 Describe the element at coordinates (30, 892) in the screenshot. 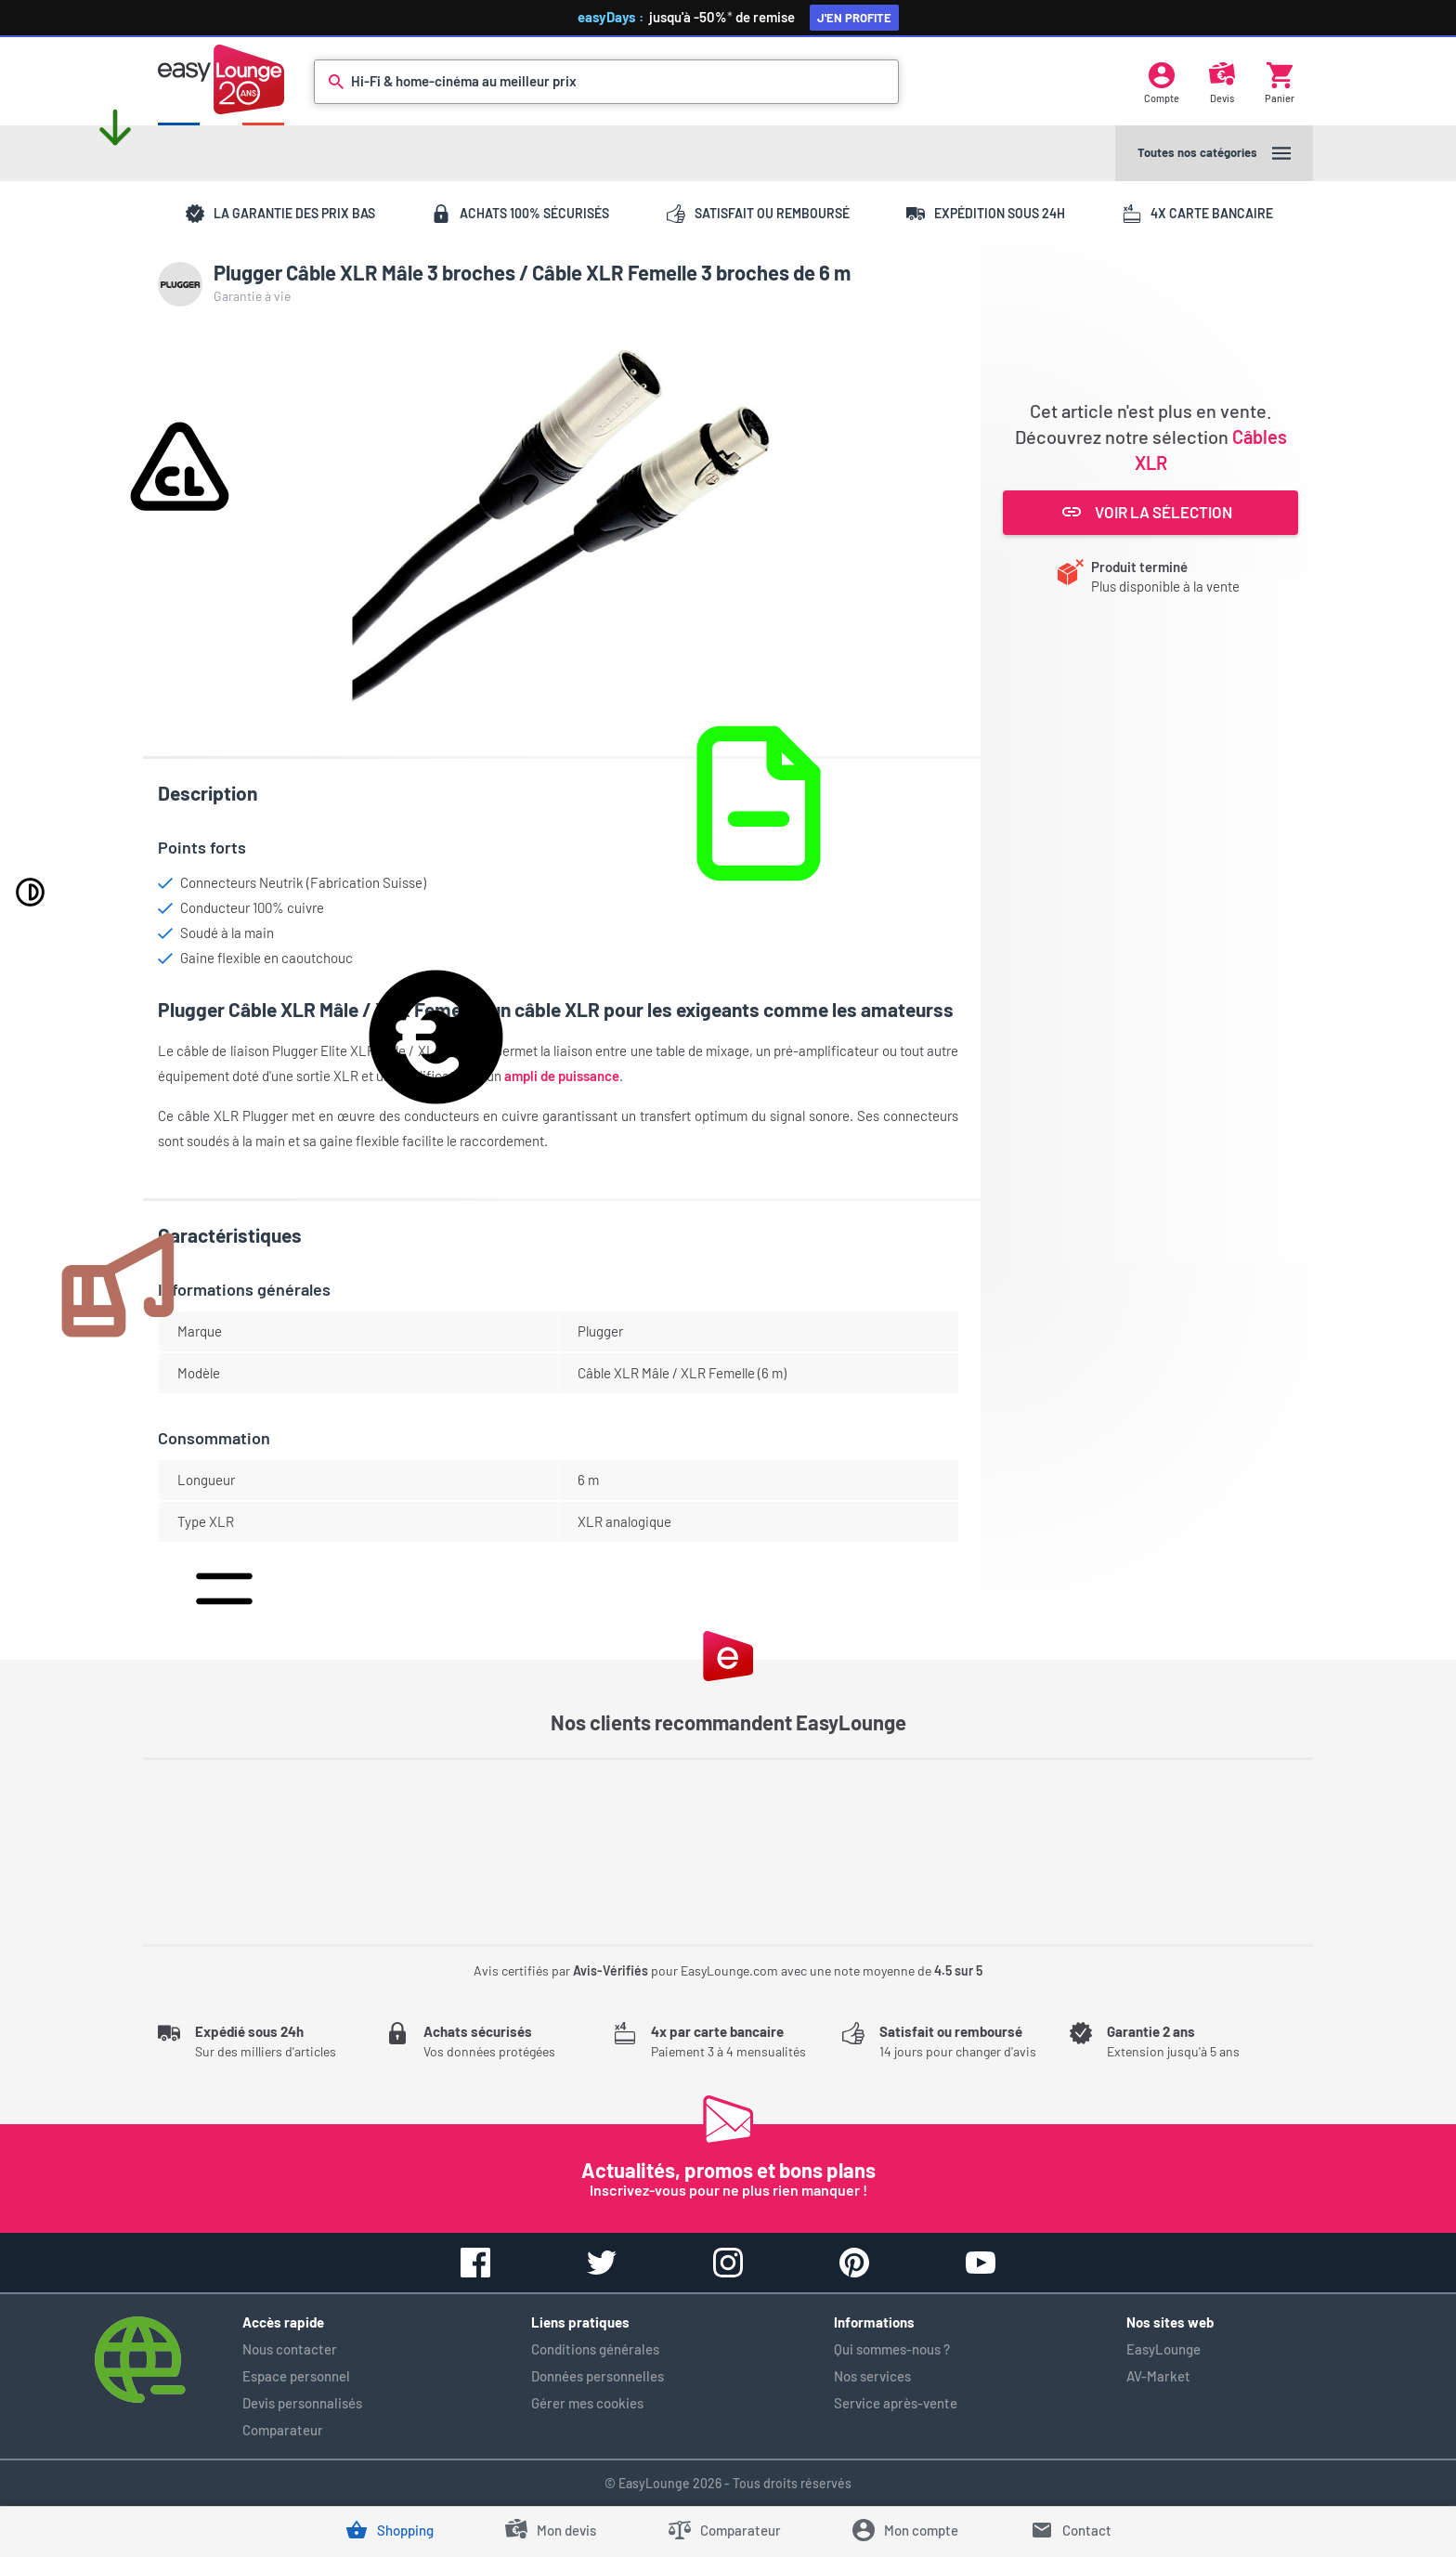

I see `adjust display contrast settings` at that location.